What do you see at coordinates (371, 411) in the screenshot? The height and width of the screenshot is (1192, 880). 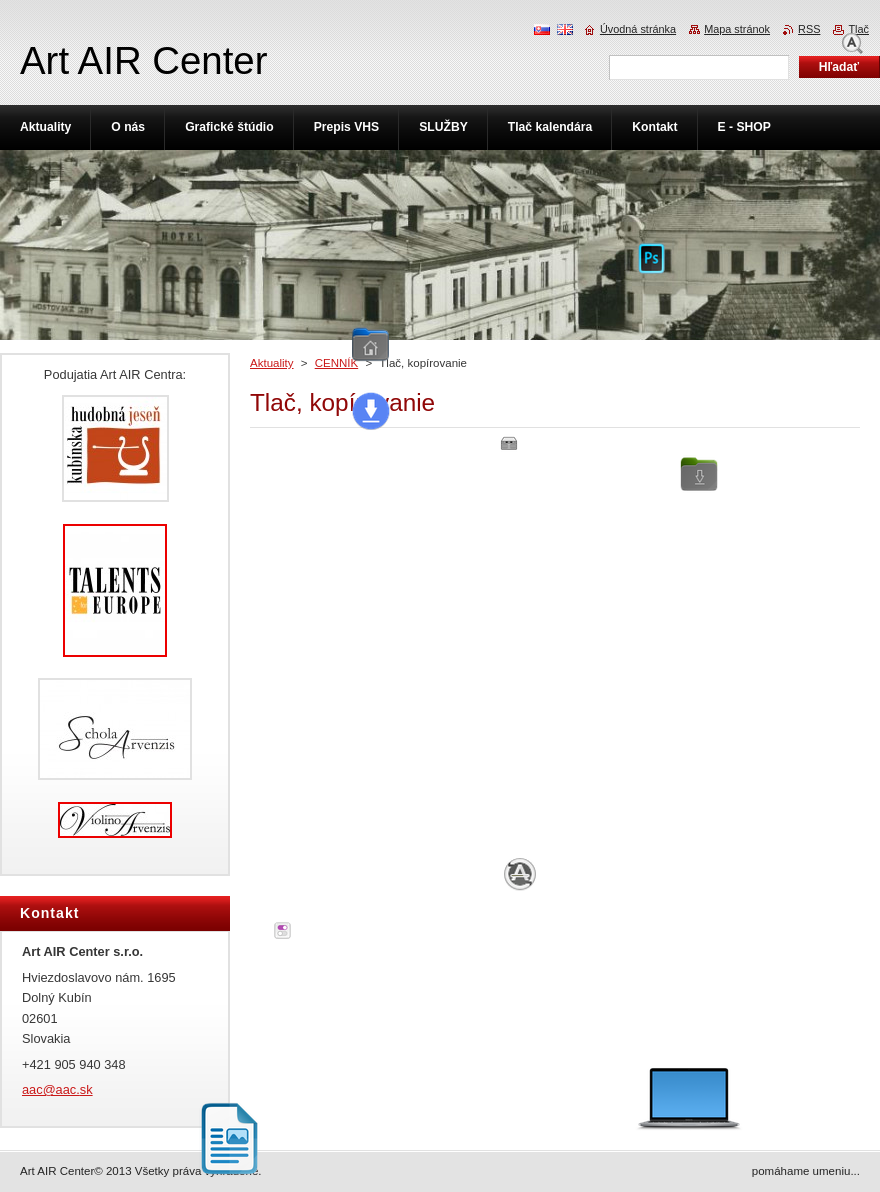 I see `indicates a downloaded file or completed download` at bounding box center [371, 411].